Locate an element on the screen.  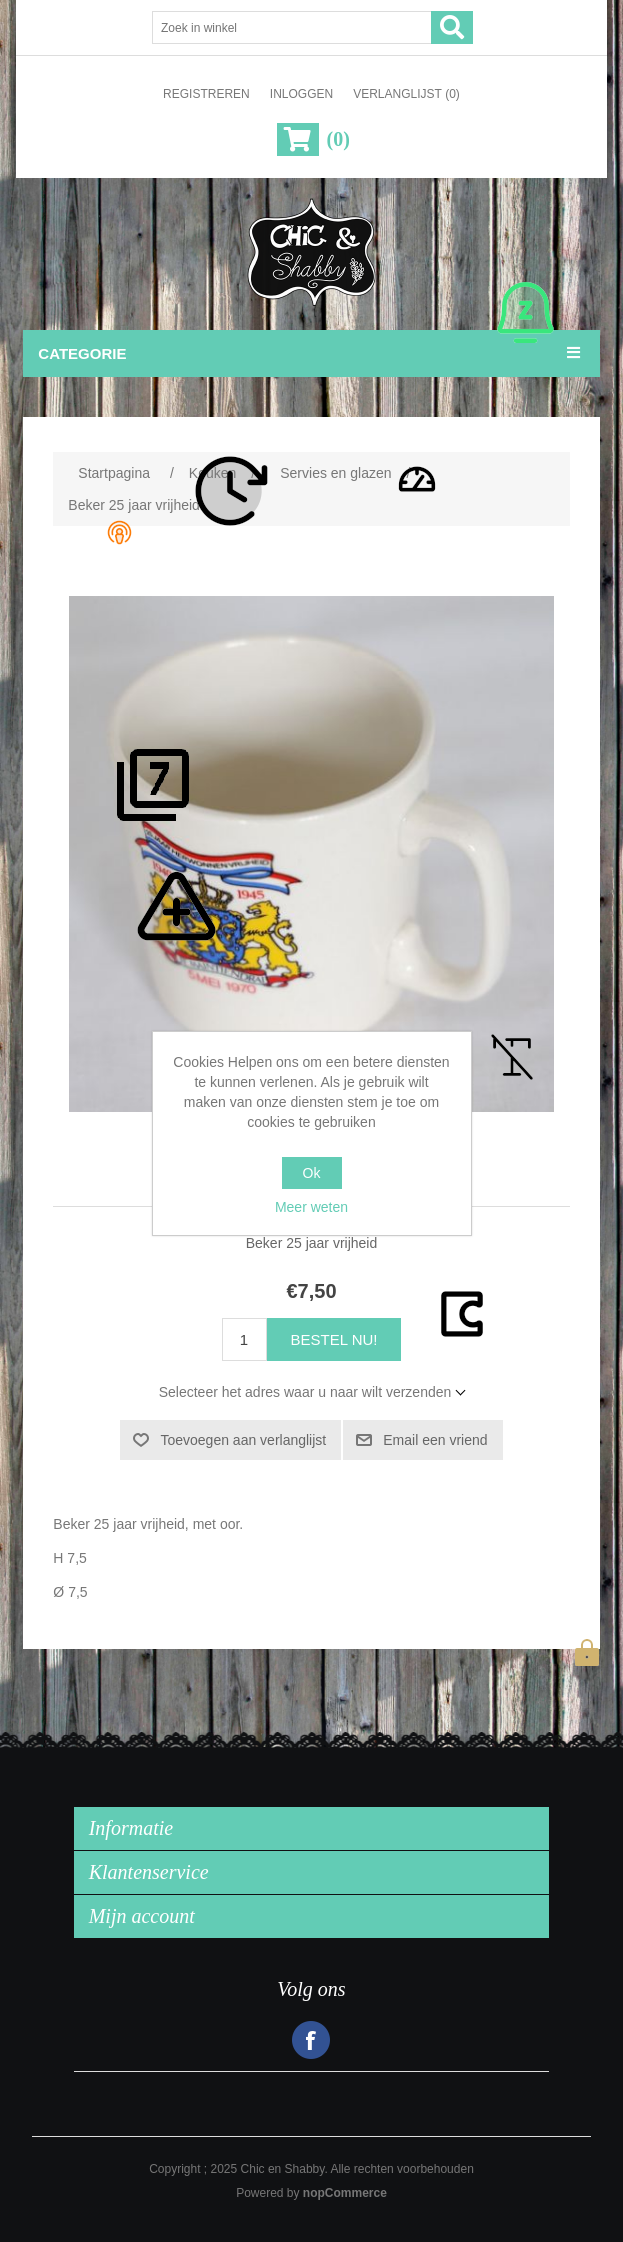
disable text formatting is located at coordinates (512, 1057).